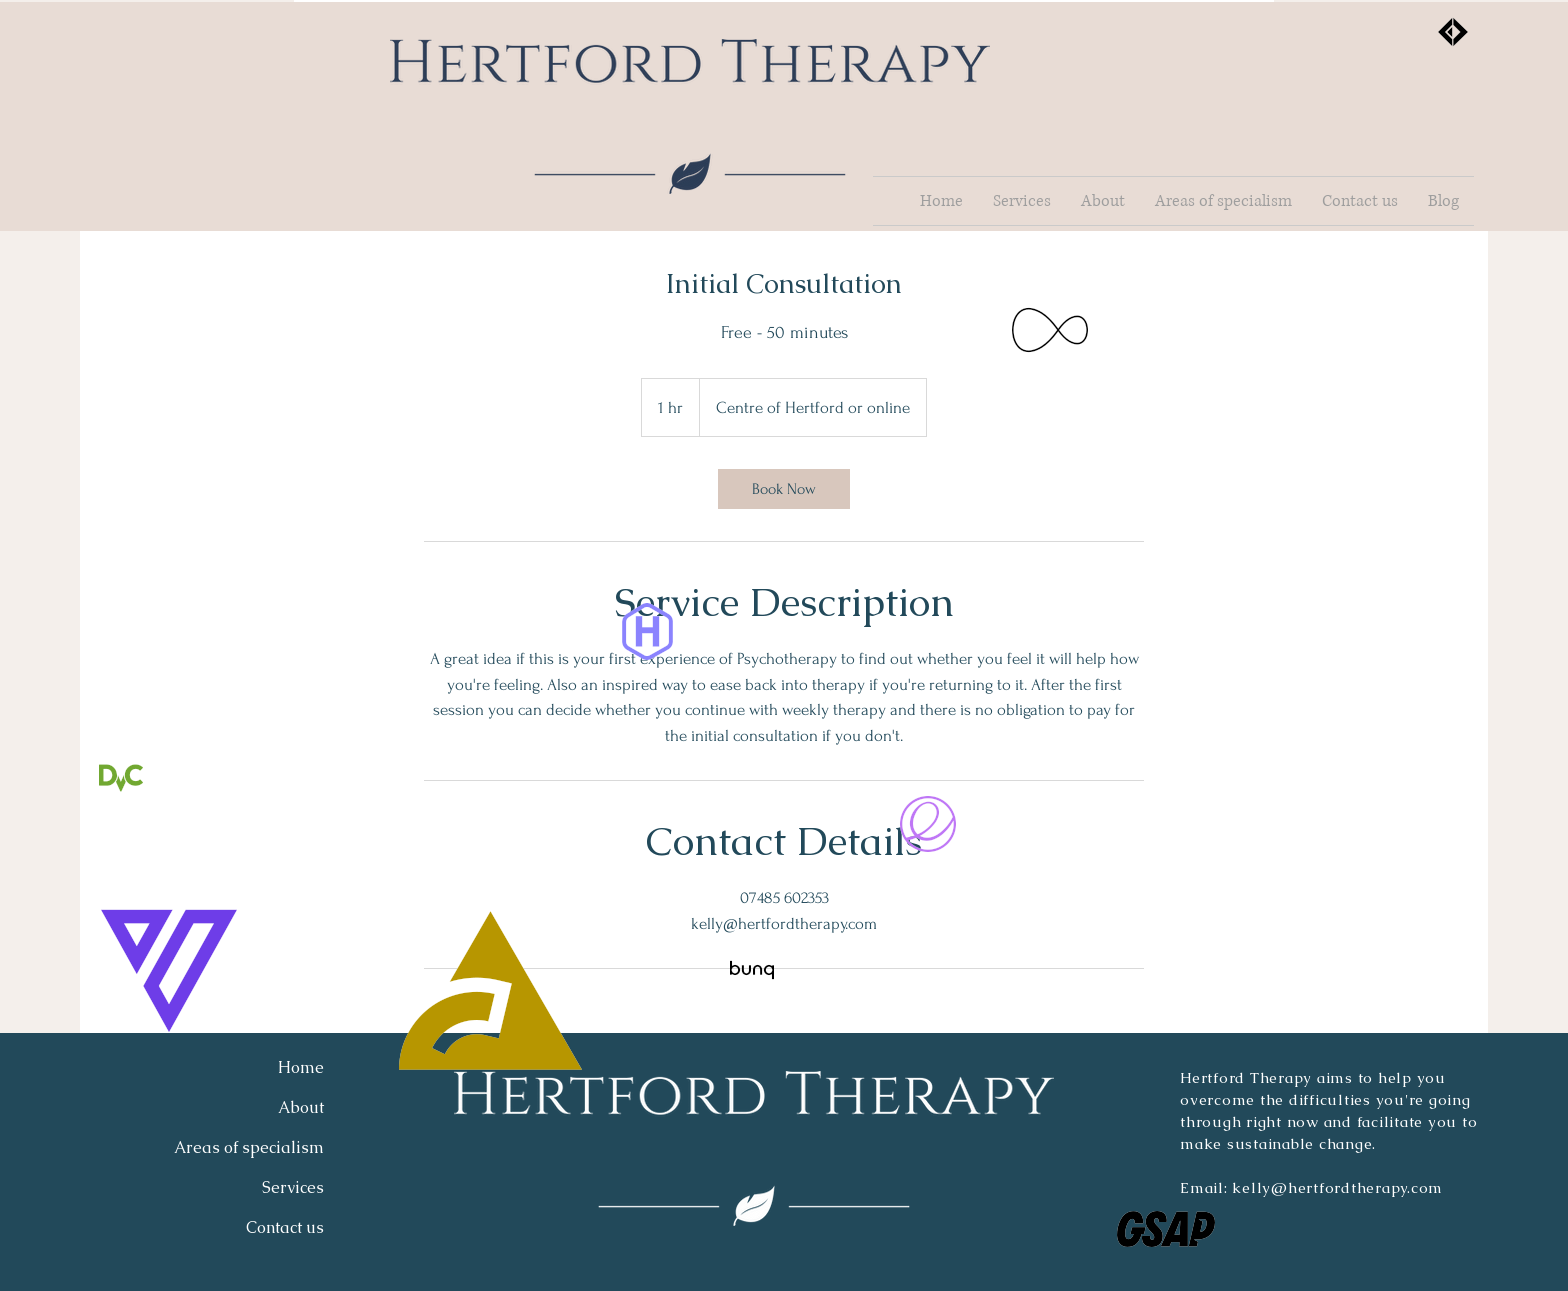  I want to click on Hugo static site generator logo, so click(647, 631).